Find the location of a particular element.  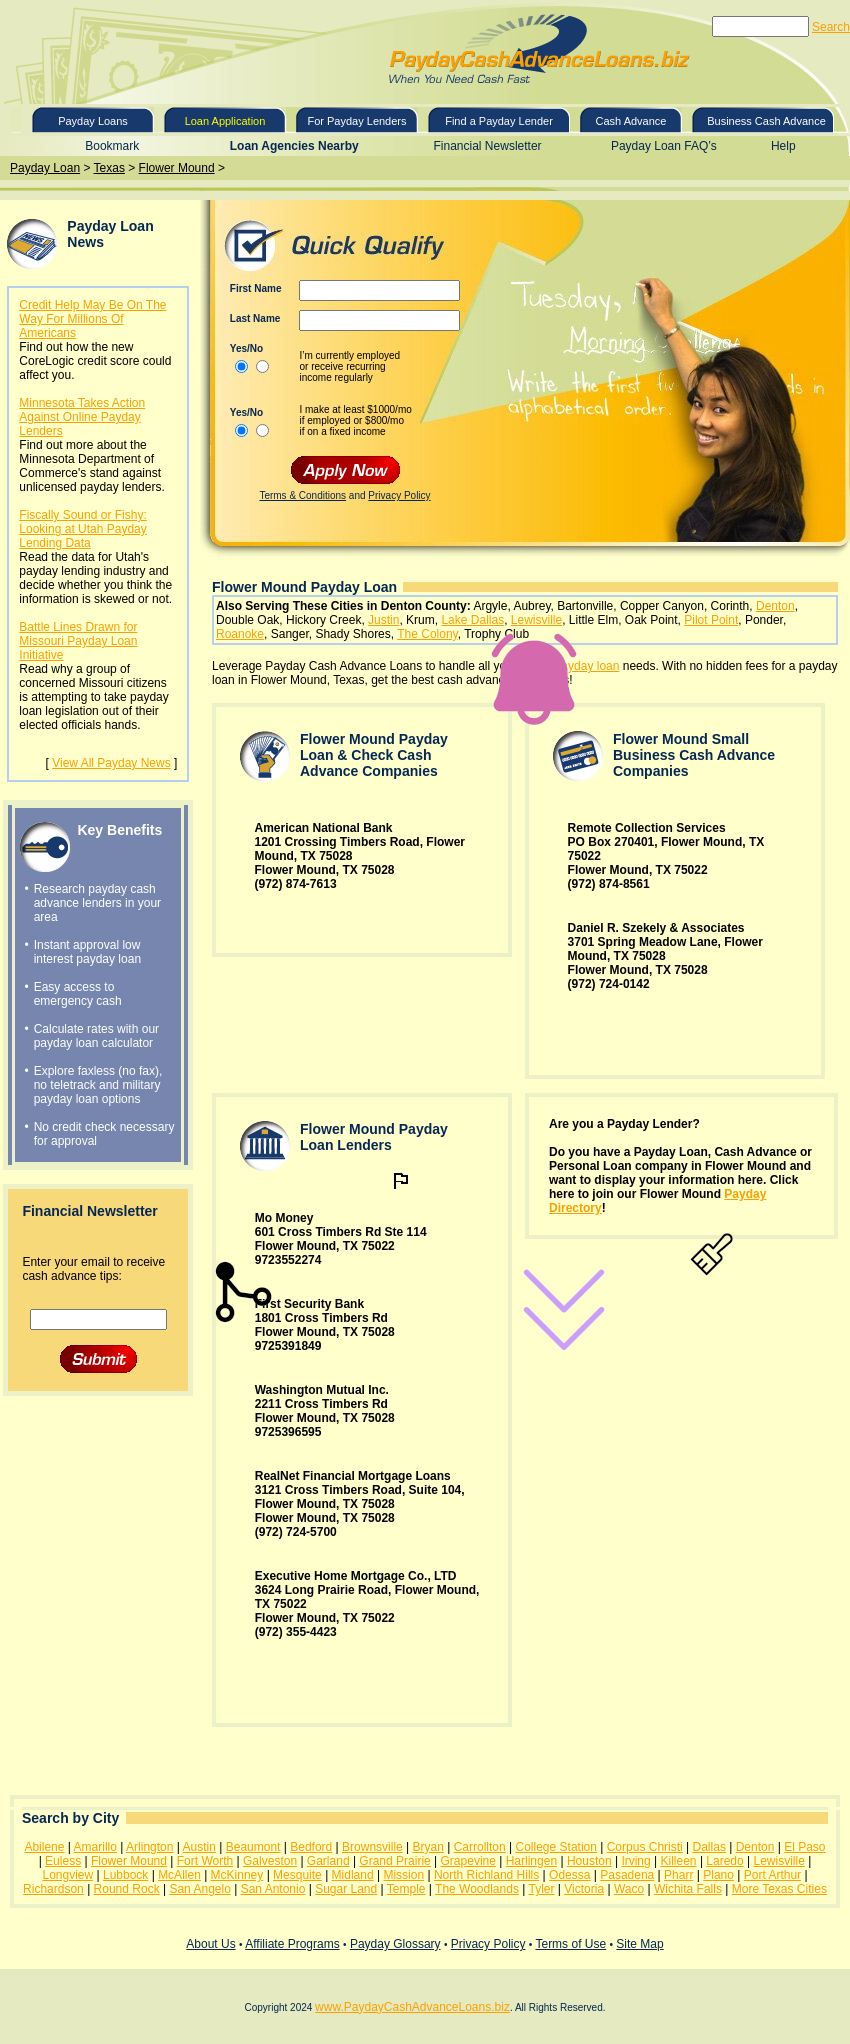

expand to show more content below is located at coordinates (564, 1306).